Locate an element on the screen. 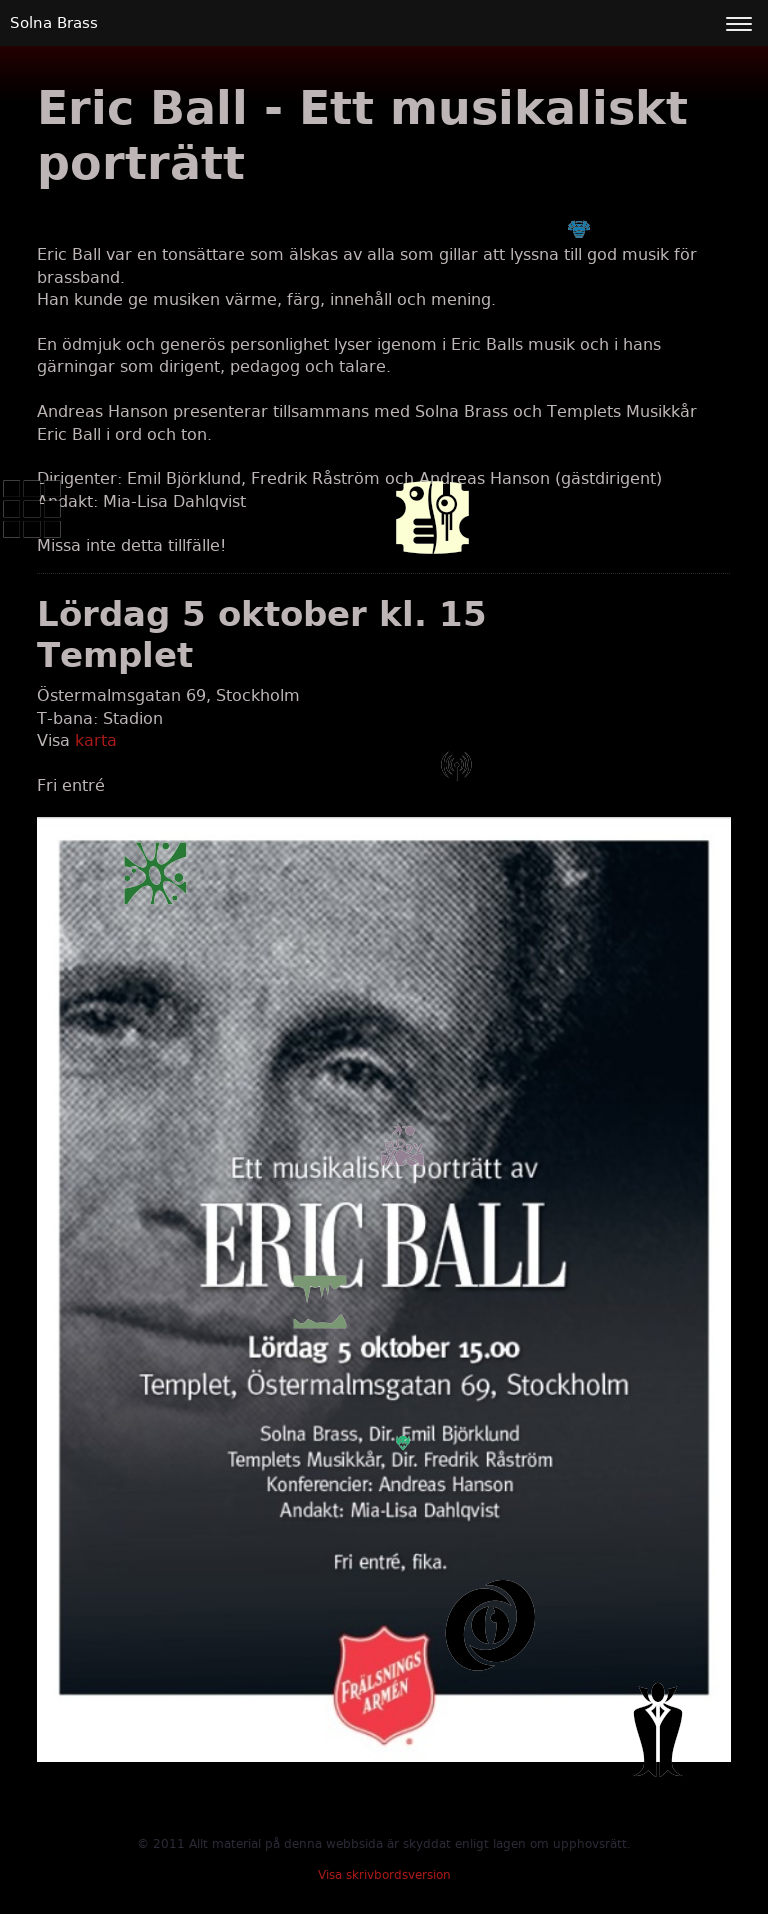  indicates a blocked or restricted area is located at coordinates (402, 1144).